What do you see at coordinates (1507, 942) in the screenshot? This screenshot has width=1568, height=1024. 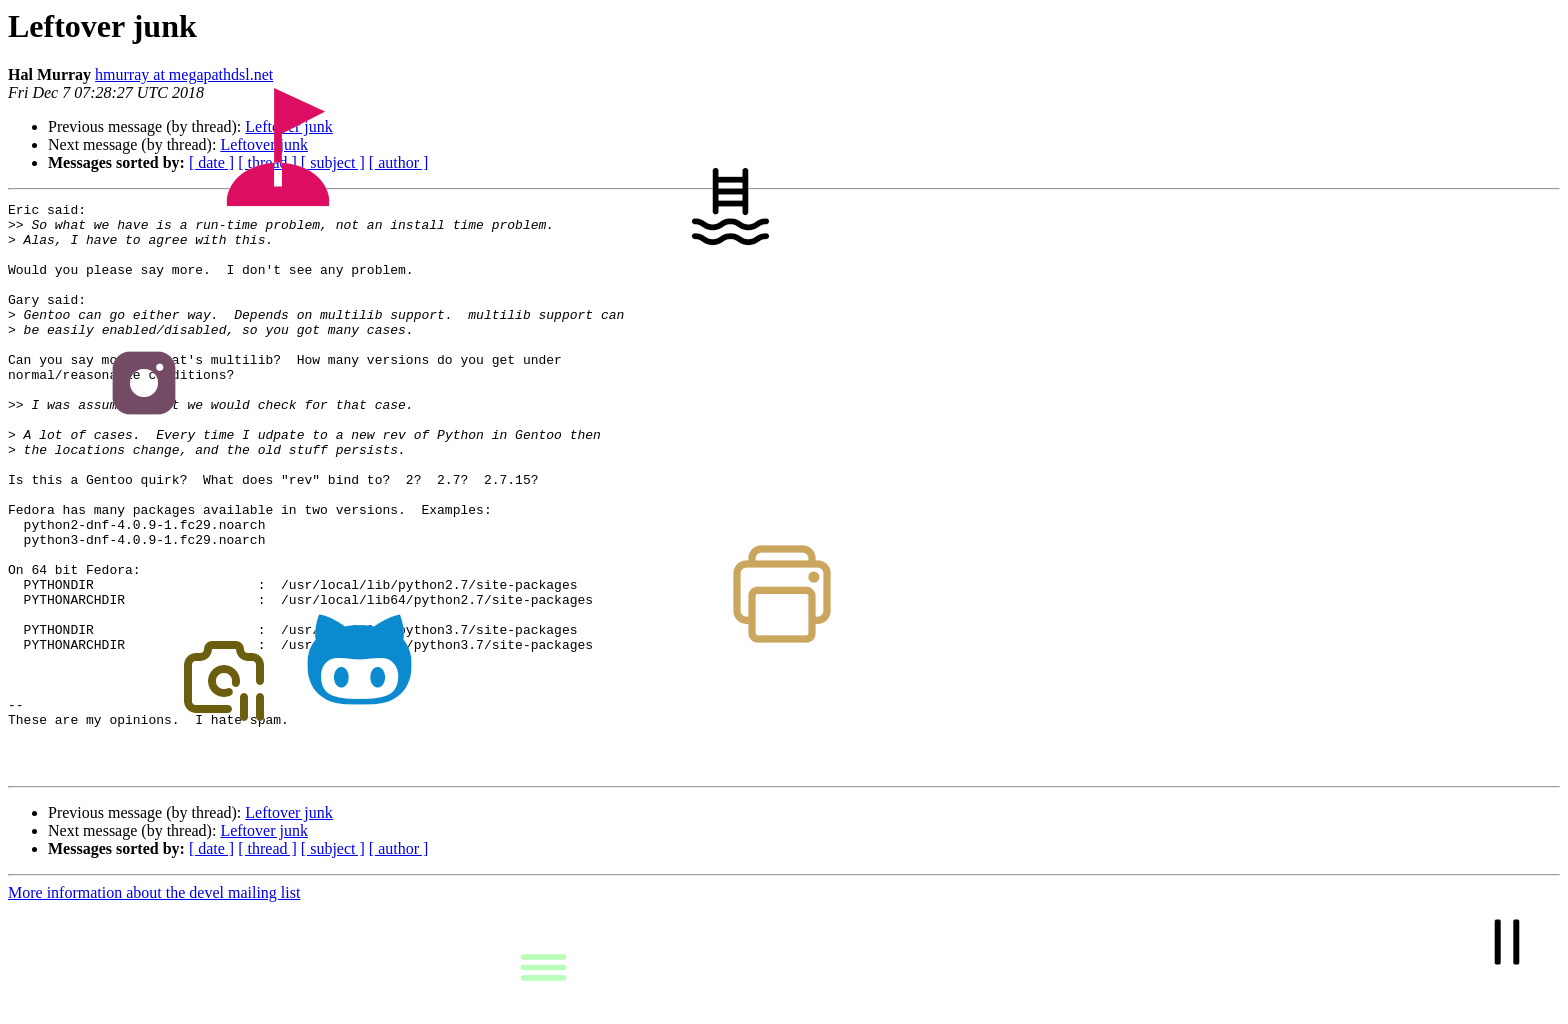 I see `pause media playback` at bounding box center [1507, 942].